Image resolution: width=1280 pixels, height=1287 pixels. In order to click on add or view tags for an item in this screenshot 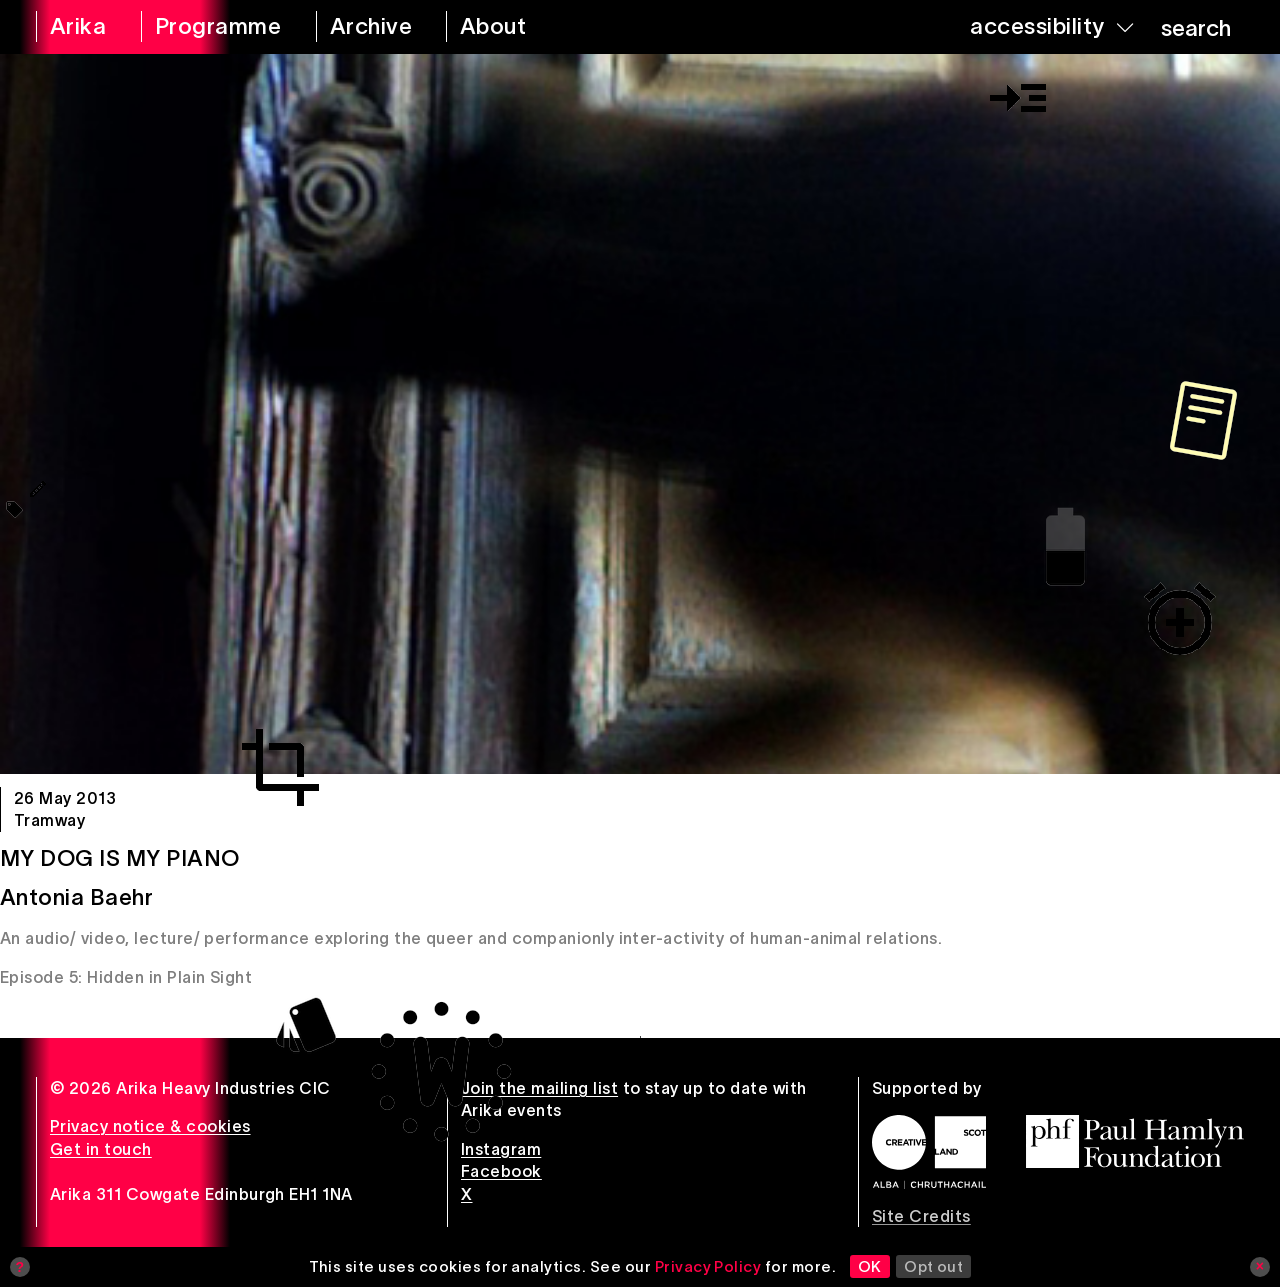, I will do `click(14, 509)`.